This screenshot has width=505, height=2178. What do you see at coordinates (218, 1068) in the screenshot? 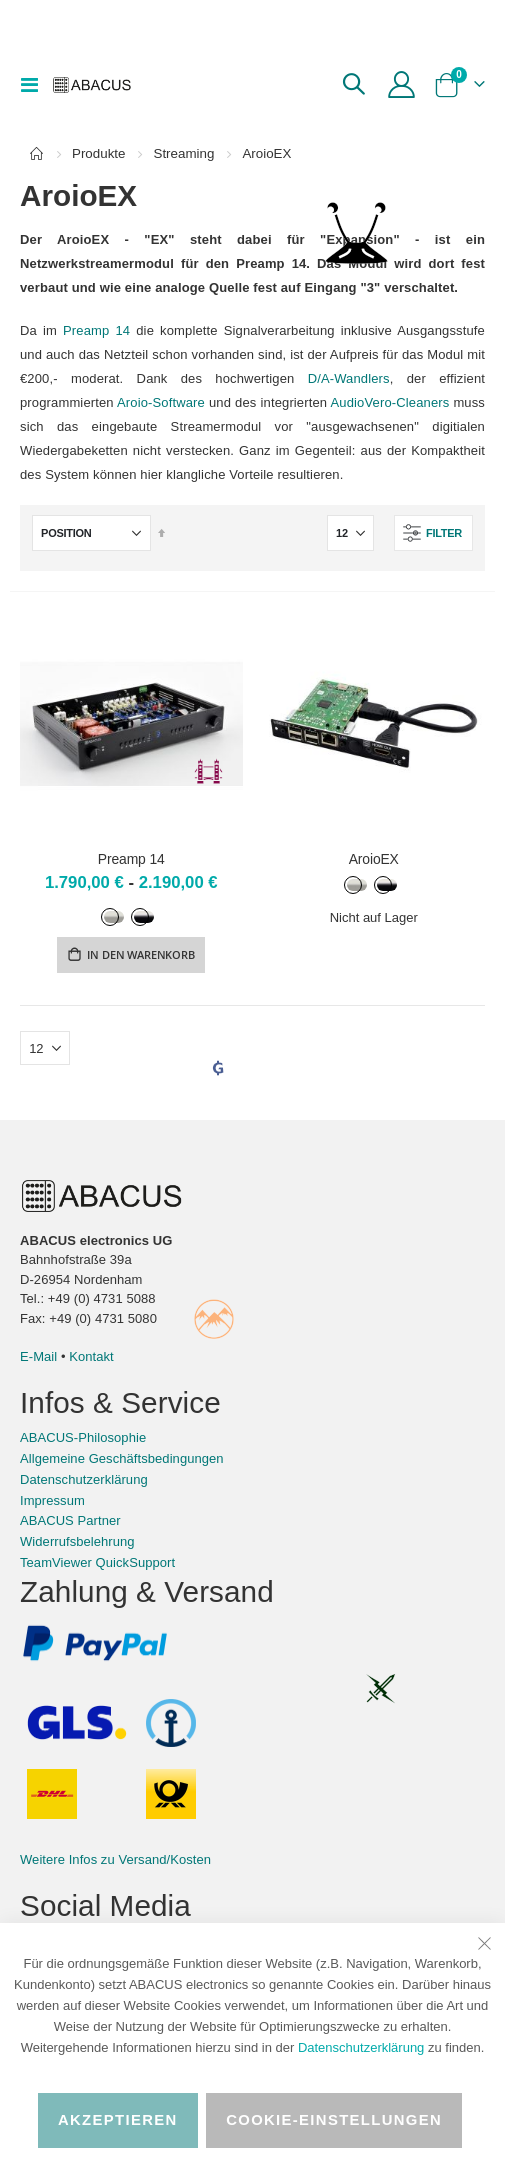
I see `view your current credits balance` at bounding box center [218, 1068].